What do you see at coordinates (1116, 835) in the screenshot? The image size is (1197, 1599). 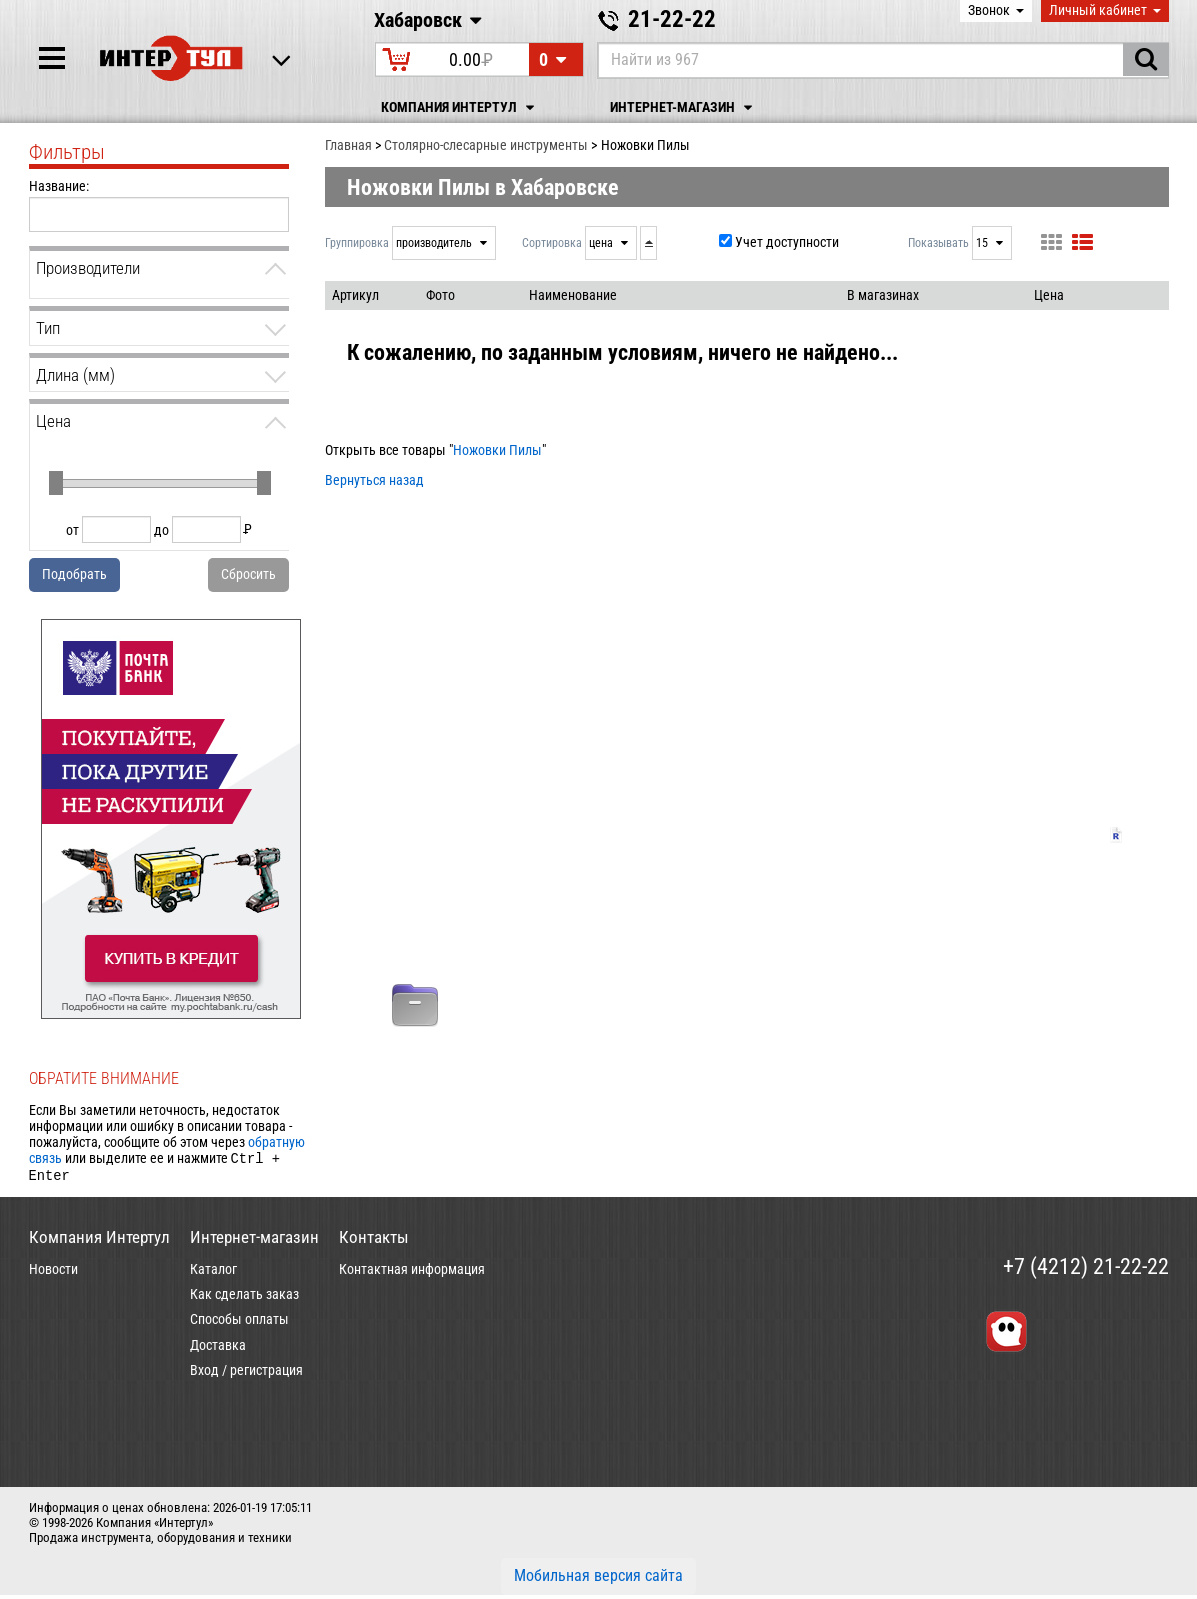 I see `an R programming language source file` at bounding box center [1116, 835].